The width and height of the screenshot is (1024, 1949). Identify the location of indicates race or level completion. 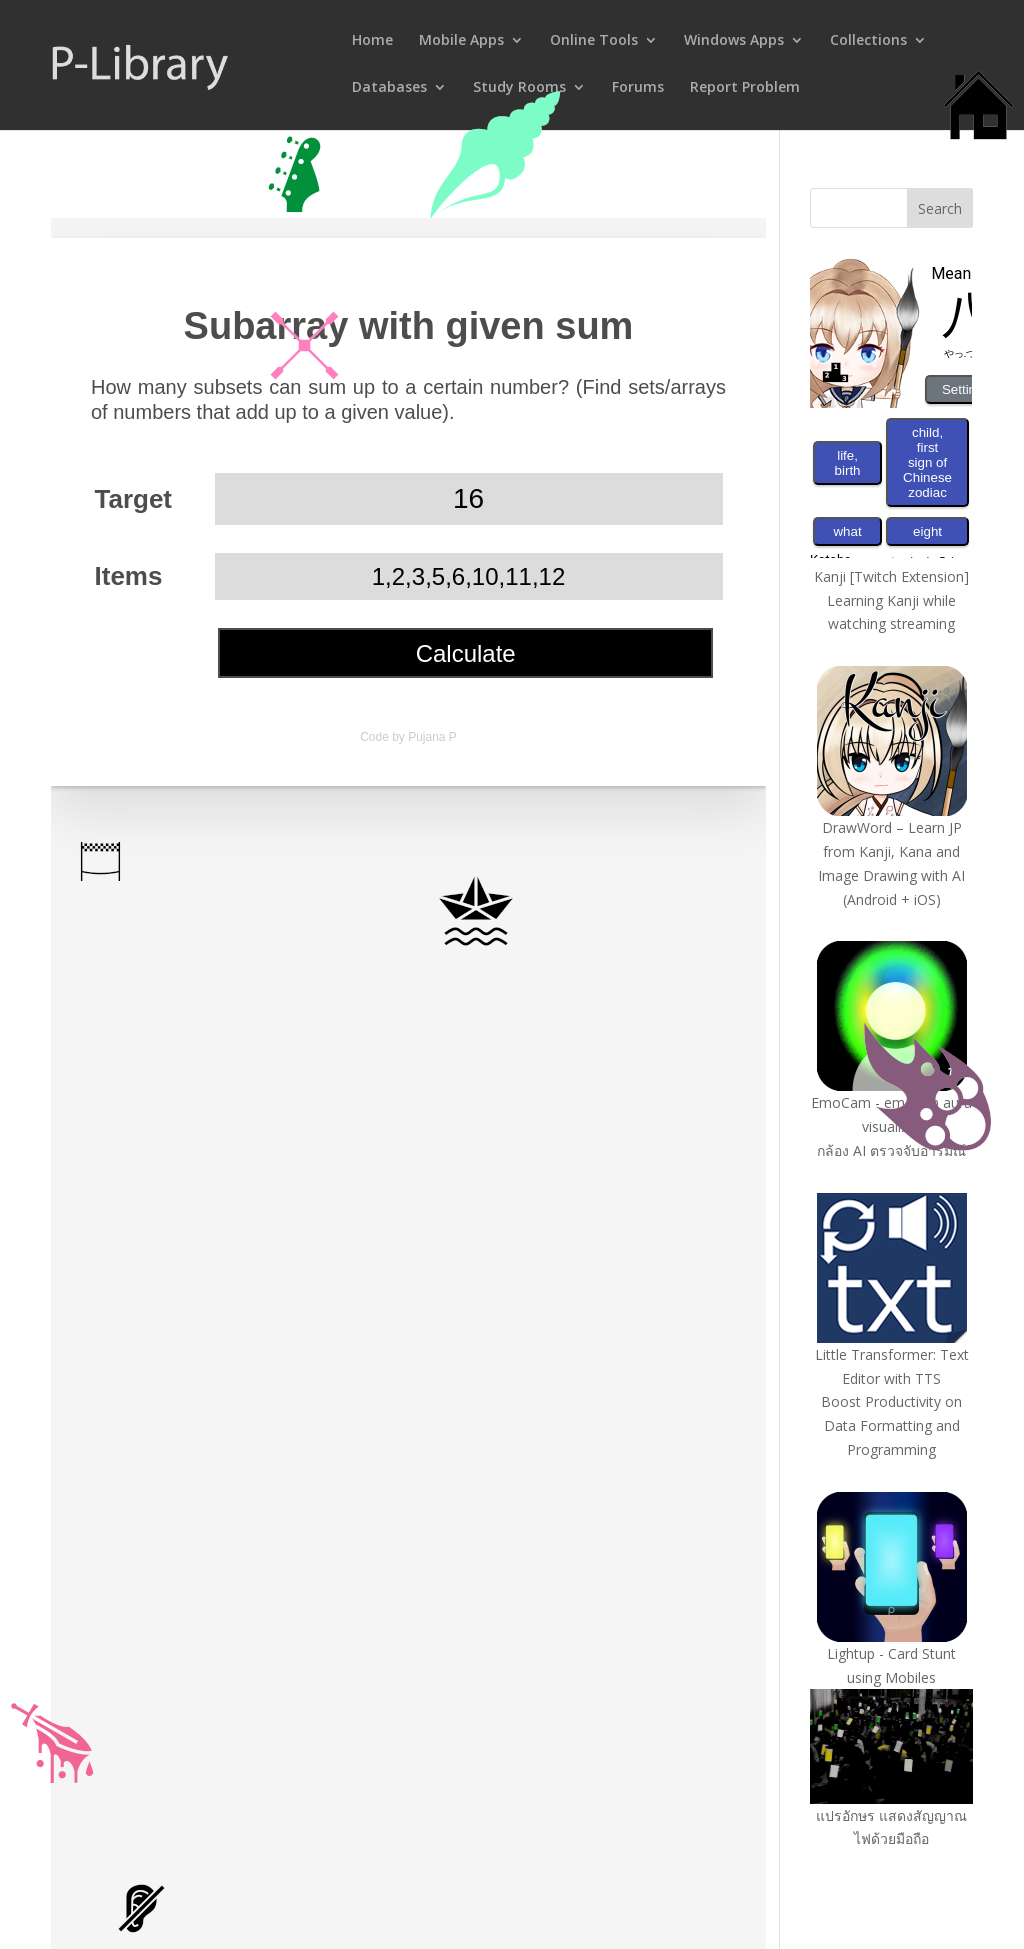
(100, 861).